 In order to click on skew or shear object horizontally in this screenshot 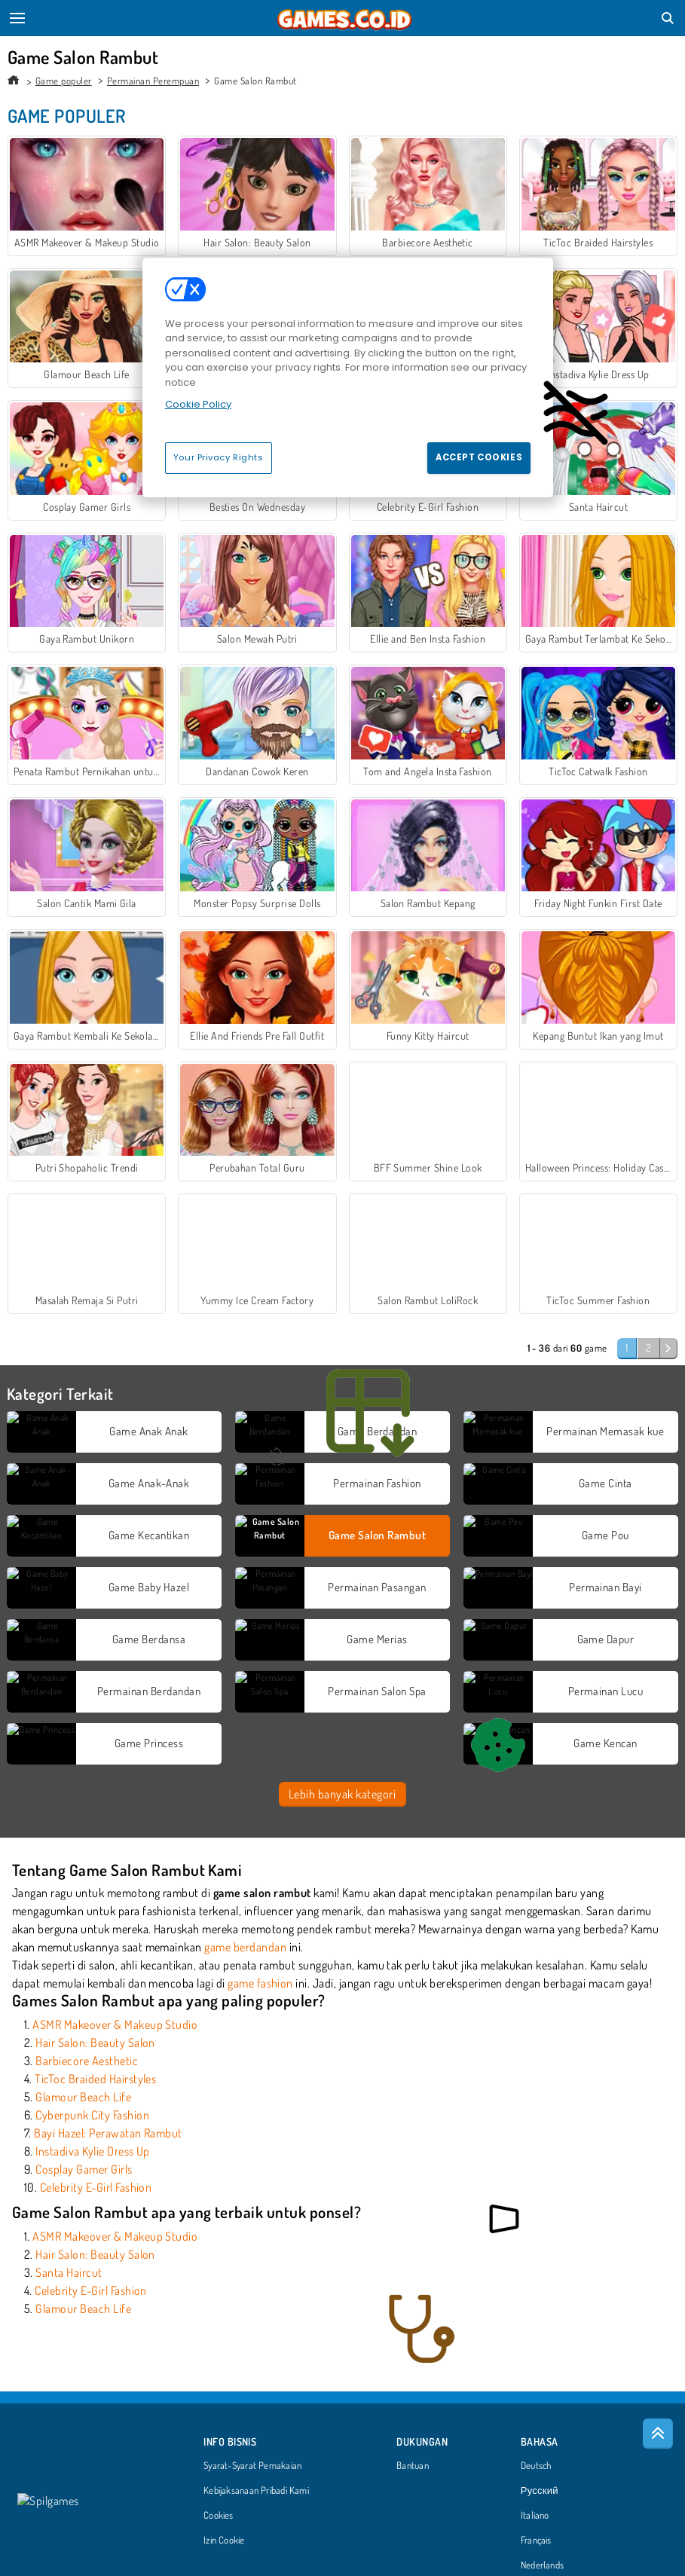, I will do `click(504, 2219)`.